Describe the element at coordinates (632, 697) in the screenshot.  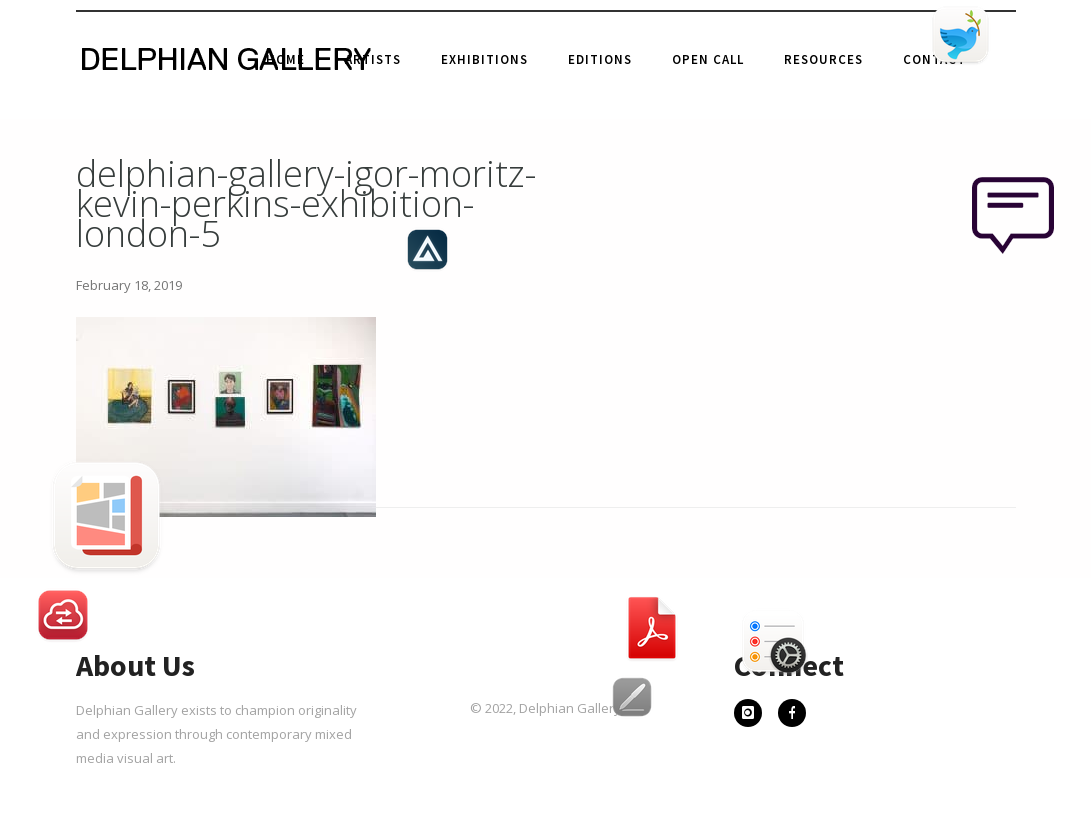
I see `open Pages for document editing` at that location.